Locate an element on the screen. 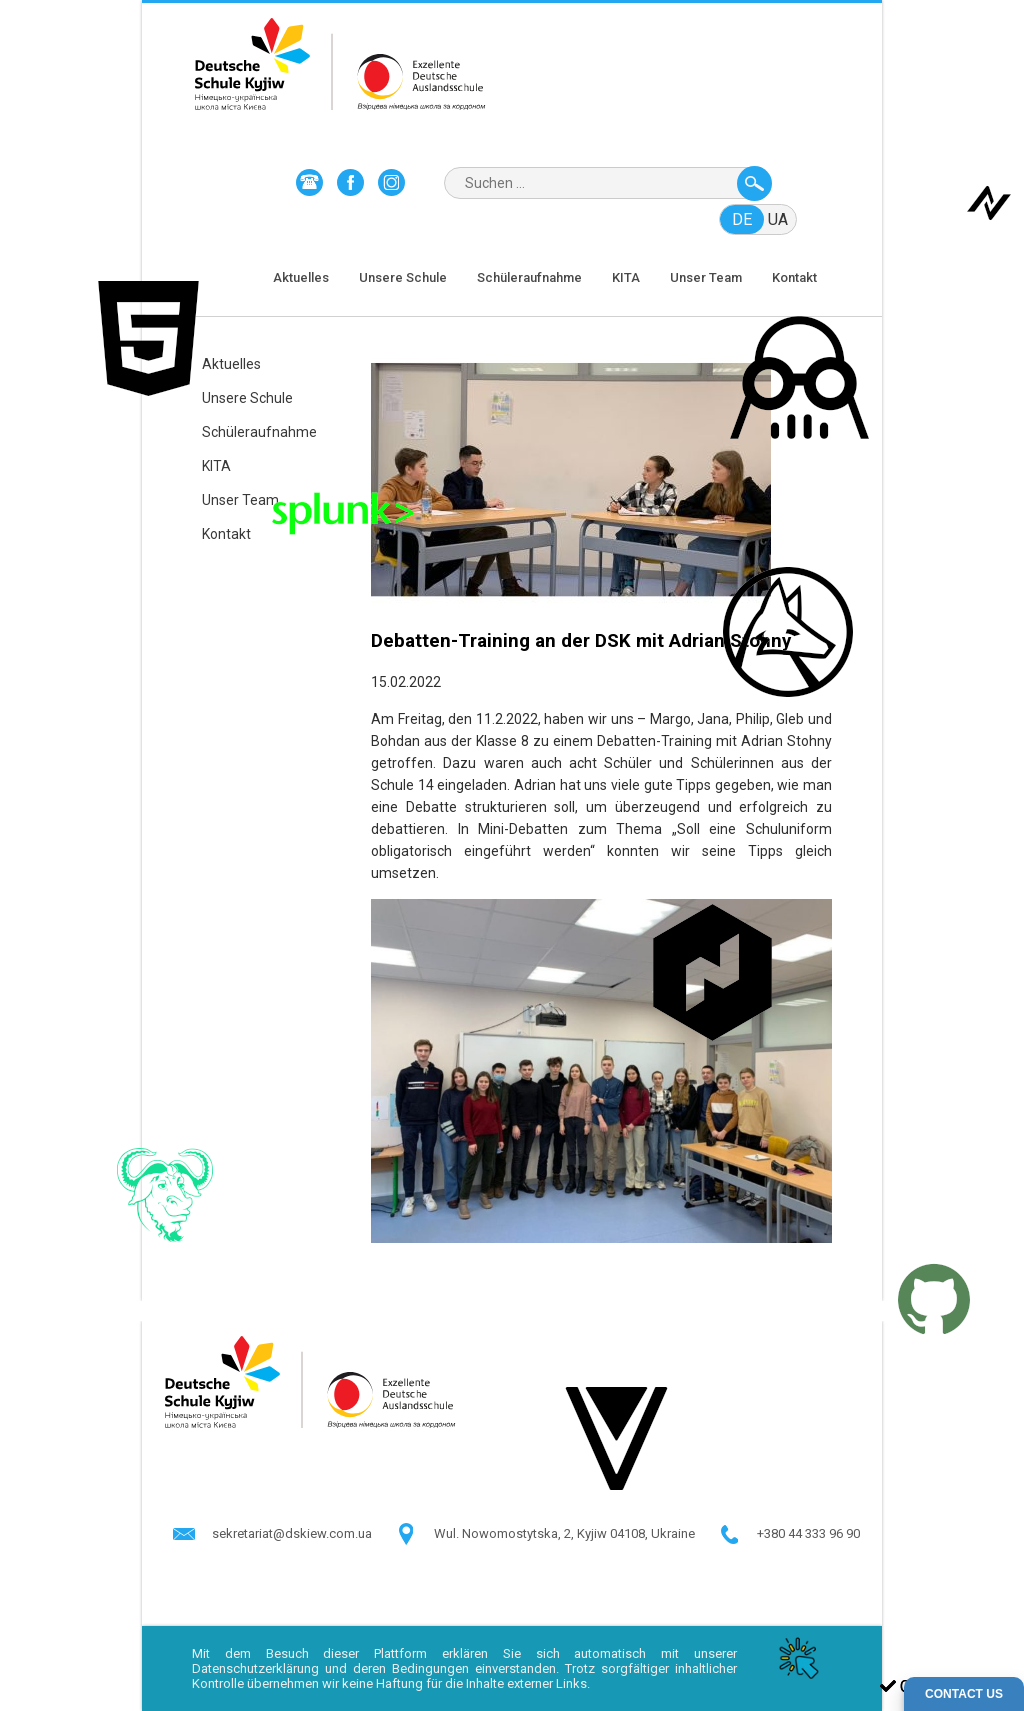  HashiCorp Nomad application logo is located at coordinates (712, 972).